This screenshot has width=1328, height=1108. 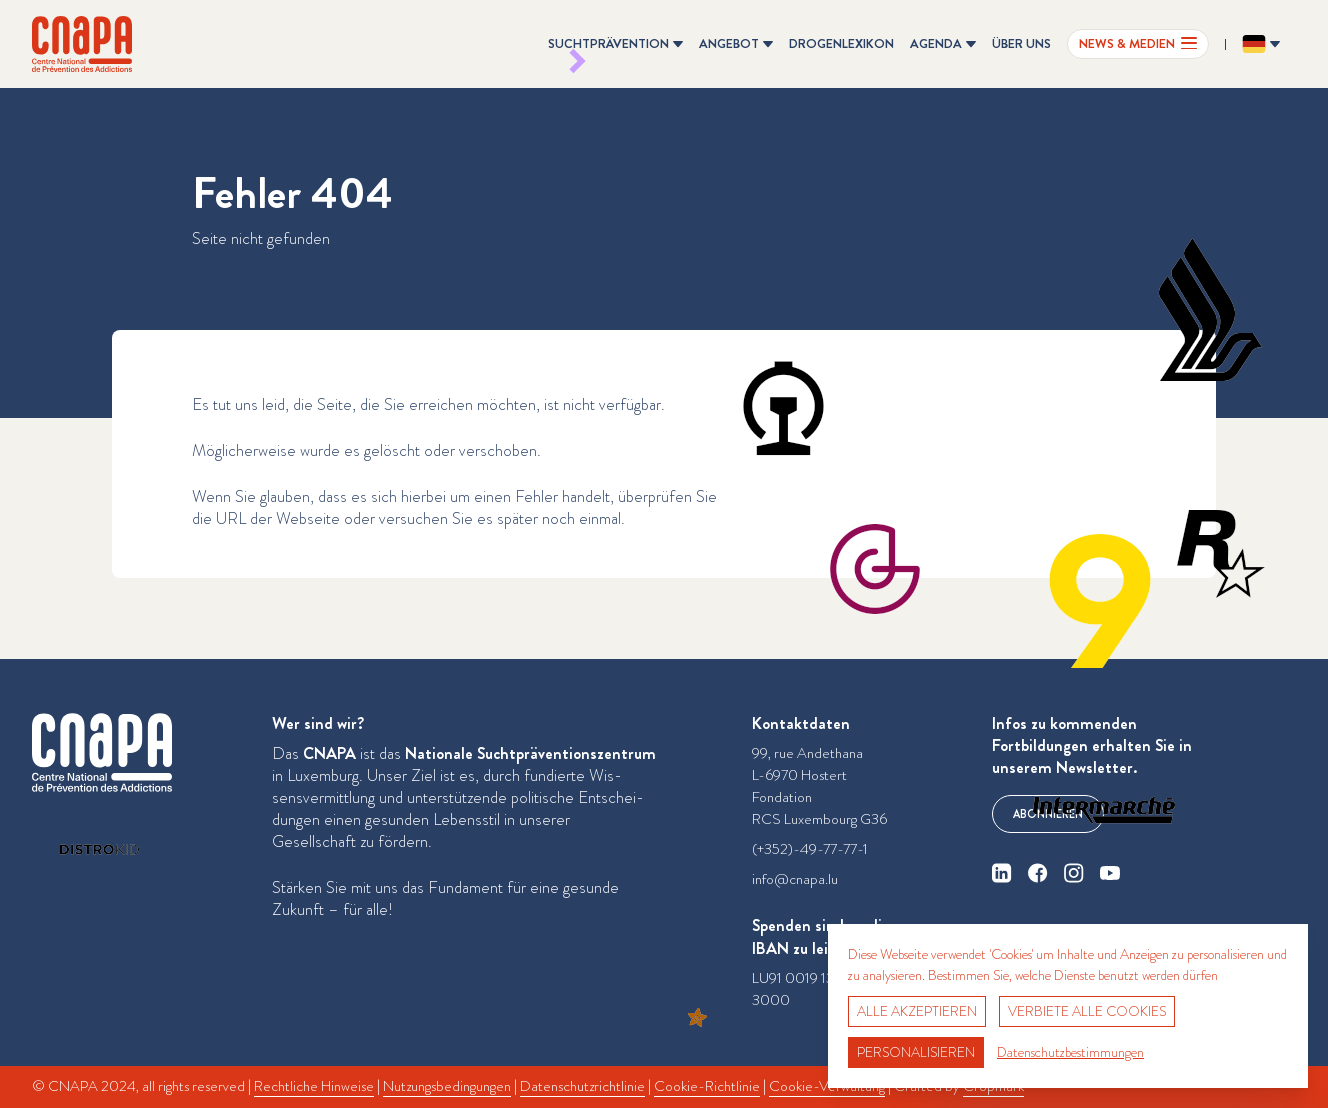 What do you see at coordinates (99, 849) in the screenshot?
I see `access distrokid music distribution platform` at bounding box center [99, 849].